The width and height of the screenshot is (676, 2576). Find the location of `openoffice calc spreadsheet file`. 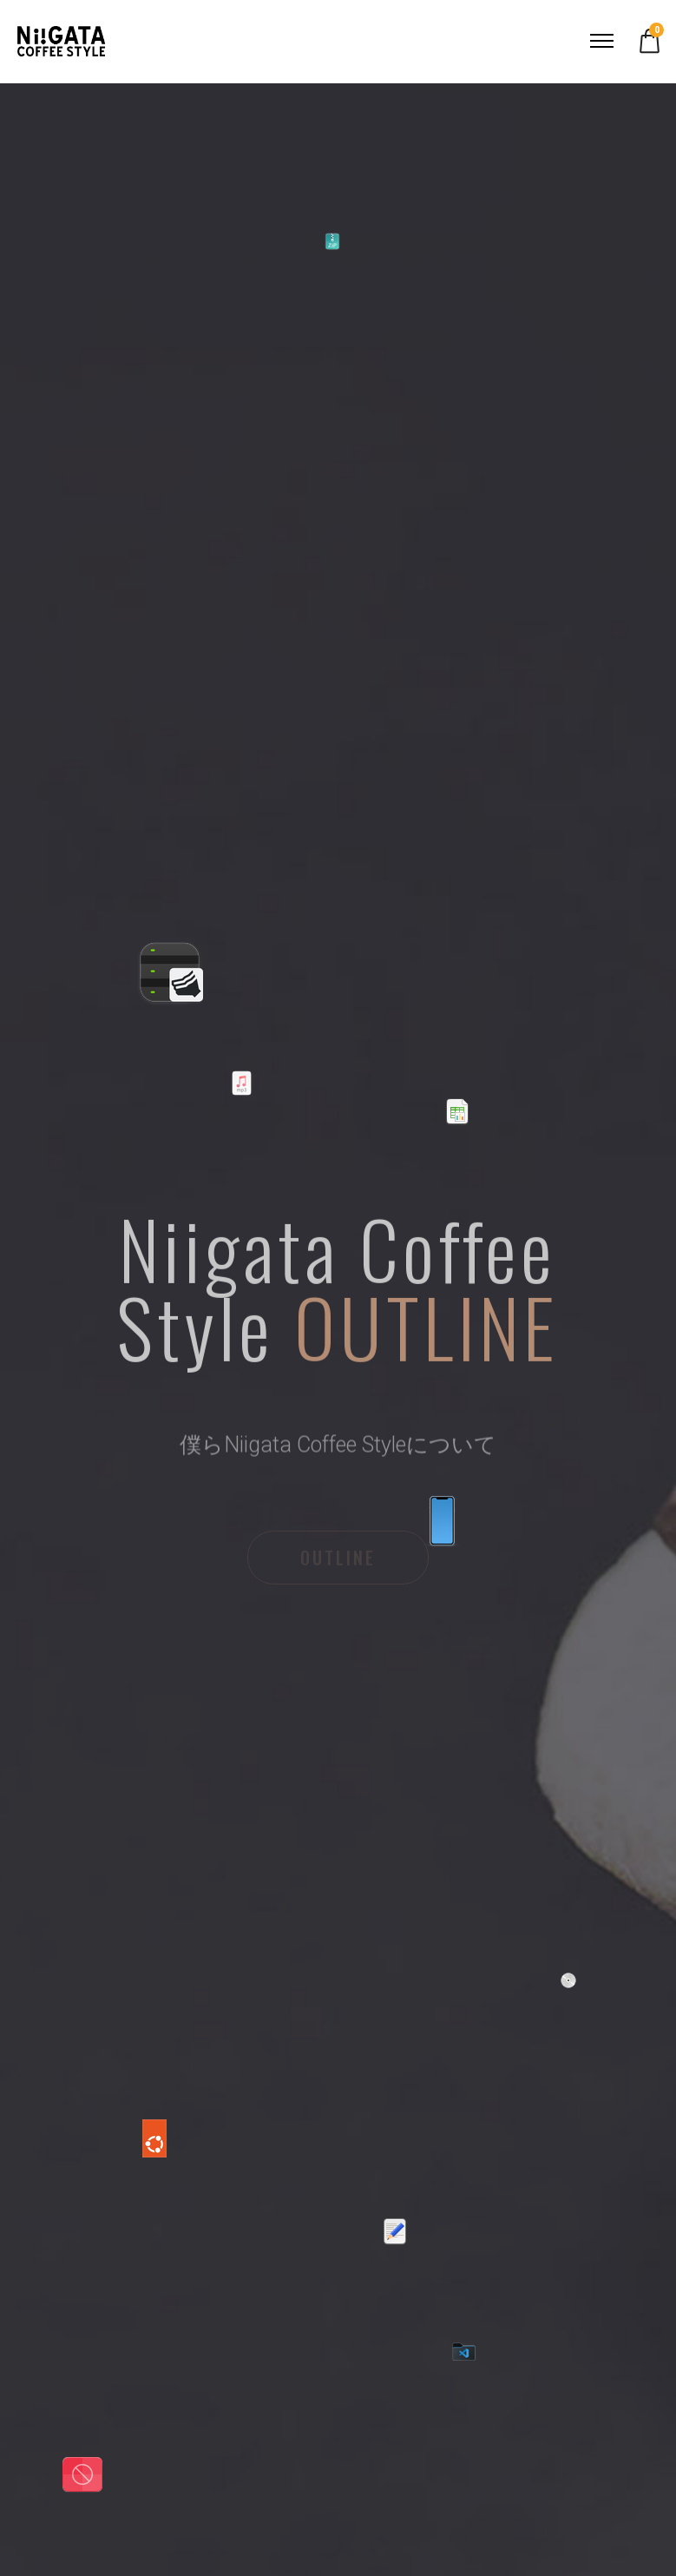

openoffice calc spreadsheet file is located at coordinates (457, 1111).